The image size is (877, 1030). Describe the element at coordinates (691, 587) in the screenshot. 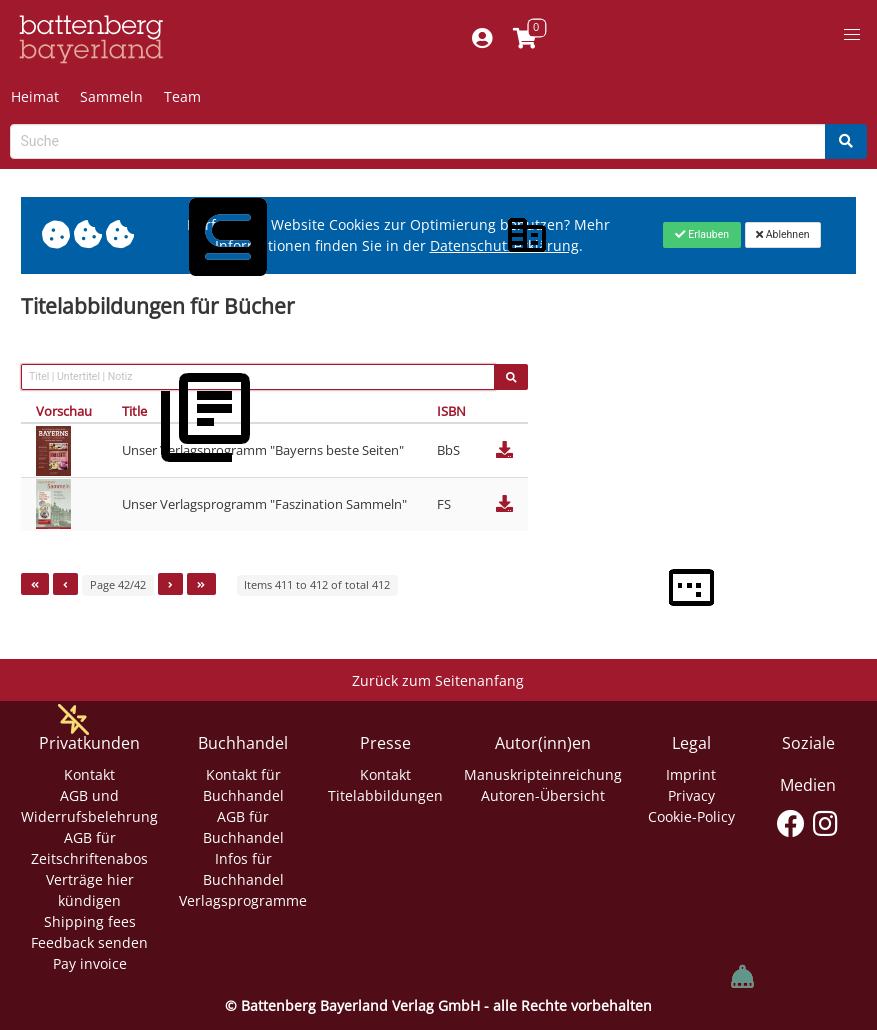

I see `adjust image aspect ratio settings` at that location.